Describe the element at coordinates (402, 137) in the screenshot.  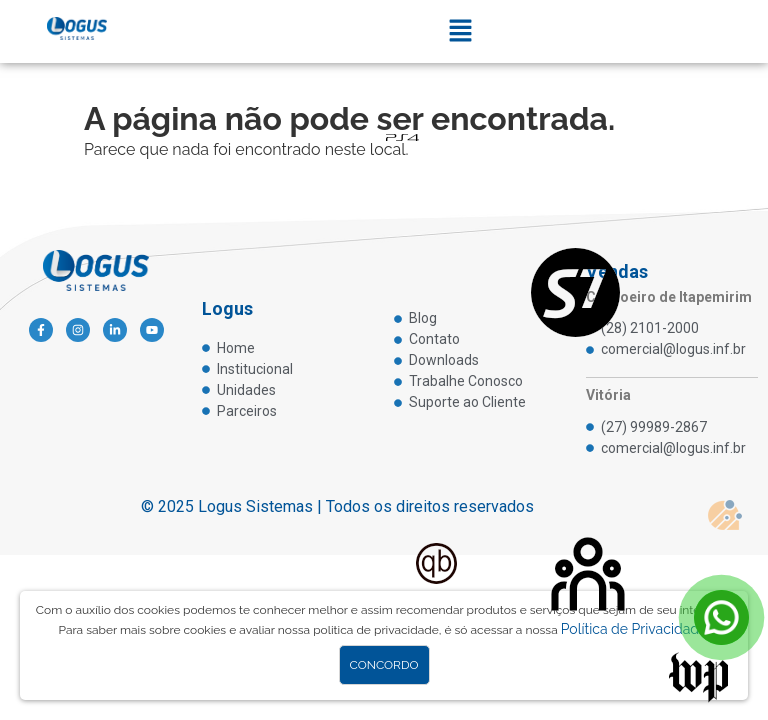
I see `PlayStation 4 brand logo` at that location.